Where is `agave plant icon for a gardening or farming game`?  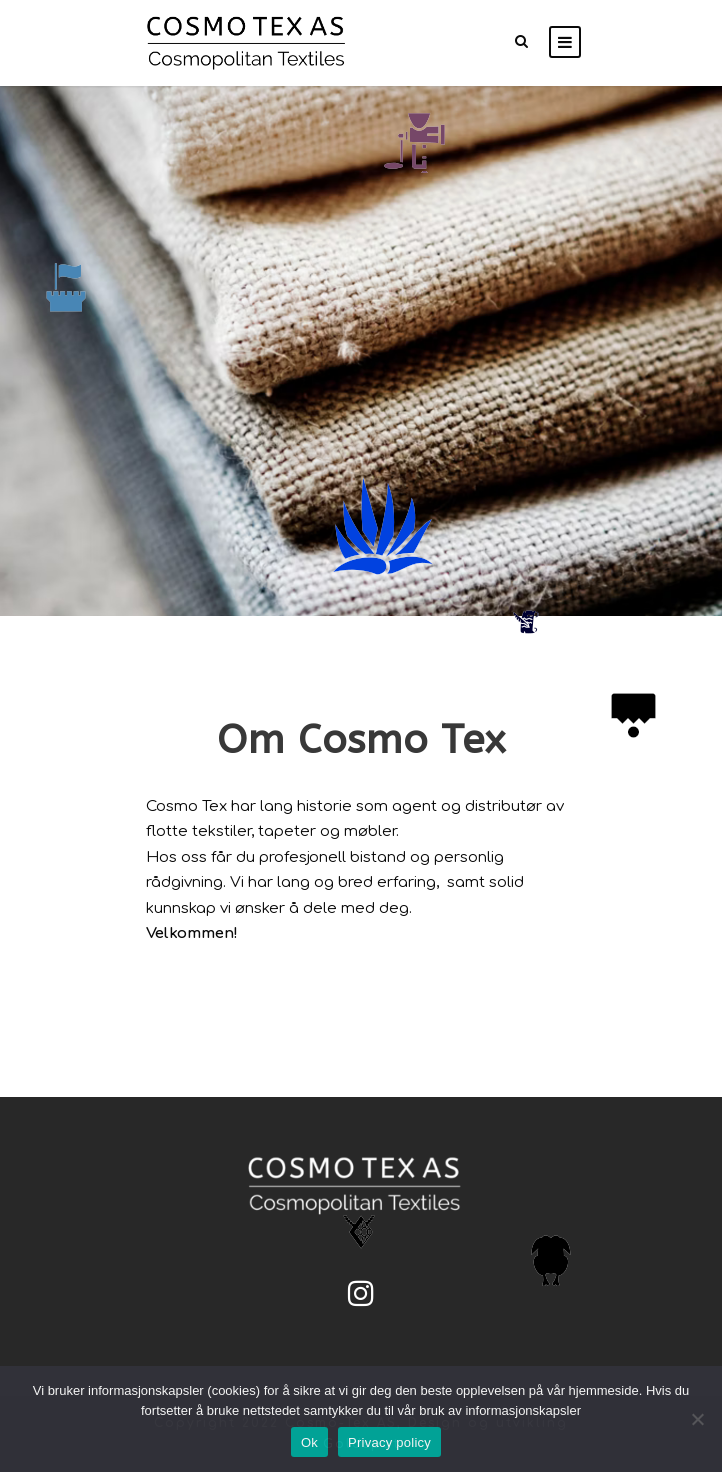 agave plant icon for a gardening or farming game is located at coordinates (383, 526).